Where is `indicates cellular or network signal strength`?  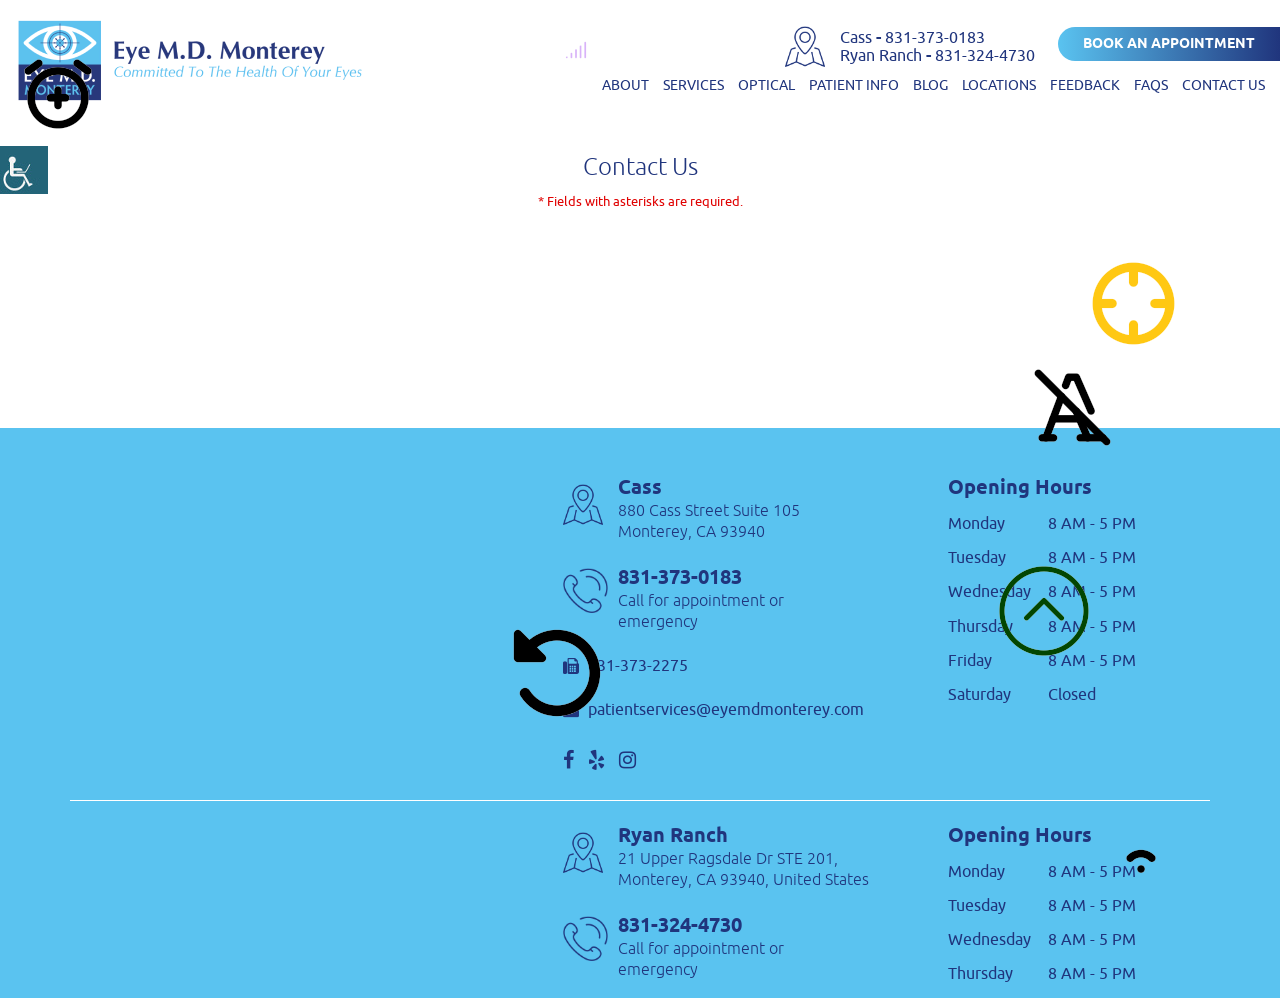
indicates cellular or network signal strength is located at coordinates (576, 50).